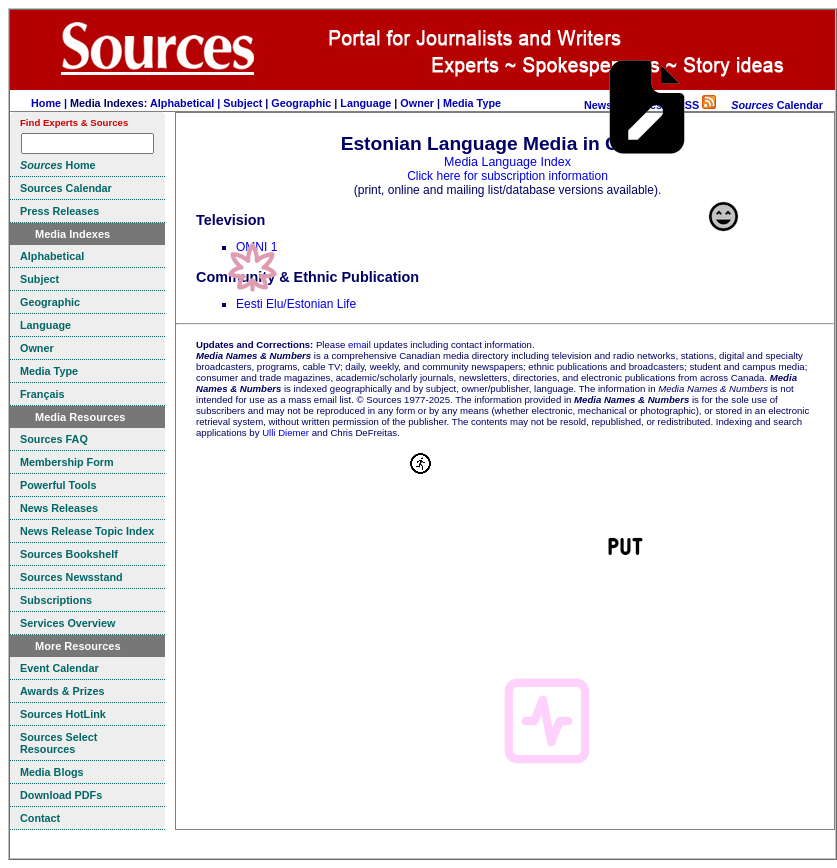 The height and width of the screenshot is (868, 837). What do you see at coordinates (723, 216) in the screenshot?
I see `rate your experience as very satisfied` at bounding box center [723, 216].